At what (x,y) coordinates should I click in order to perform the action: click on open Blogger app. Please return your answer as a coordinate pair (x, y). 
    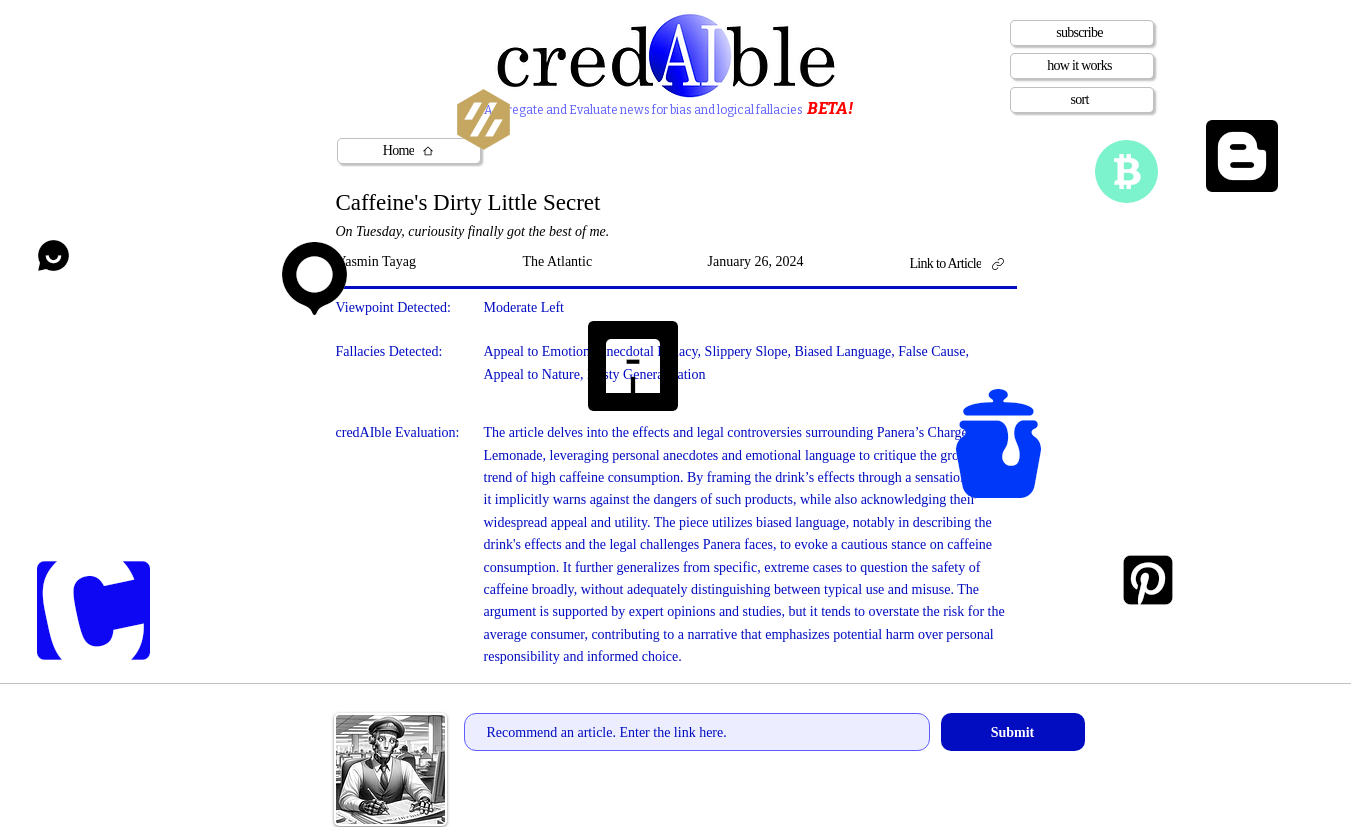
    Looking at the image, I should click on (1242, 156).